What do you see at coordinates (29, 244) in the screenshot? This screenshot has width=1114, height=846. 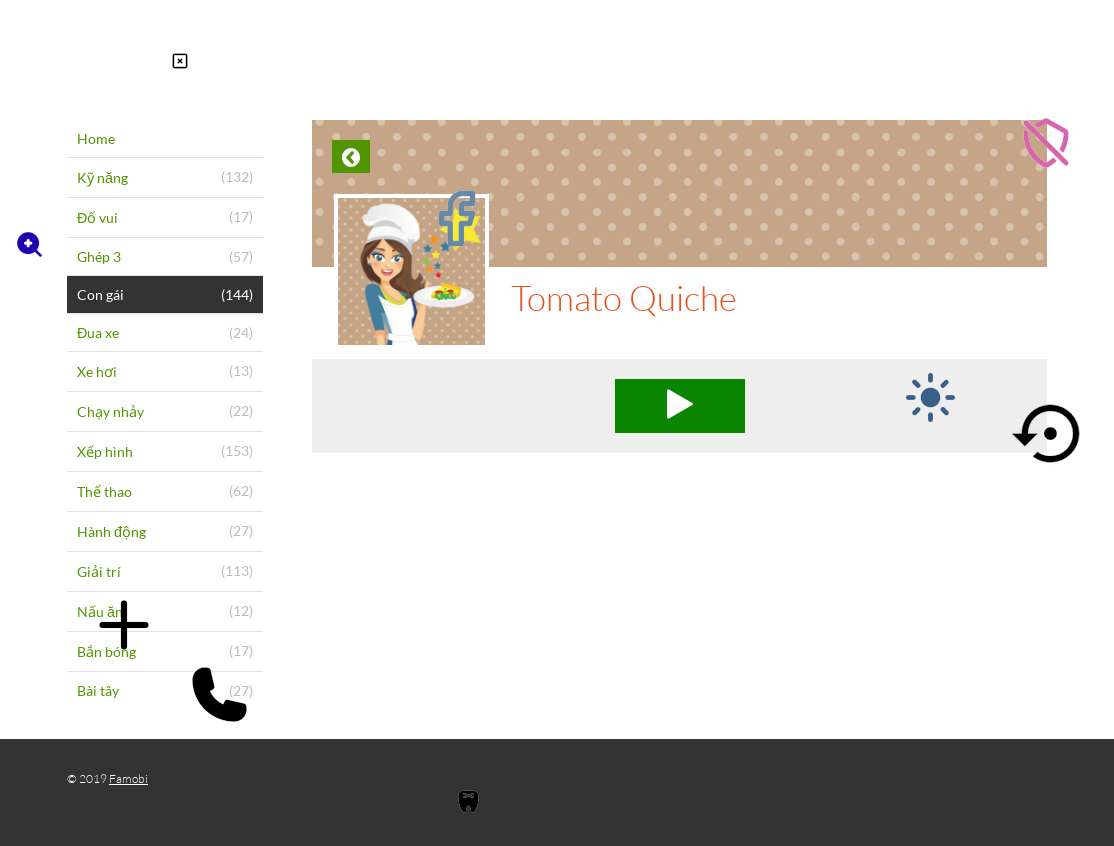 I see `zoom in on content` at bounding box center [29, 244].